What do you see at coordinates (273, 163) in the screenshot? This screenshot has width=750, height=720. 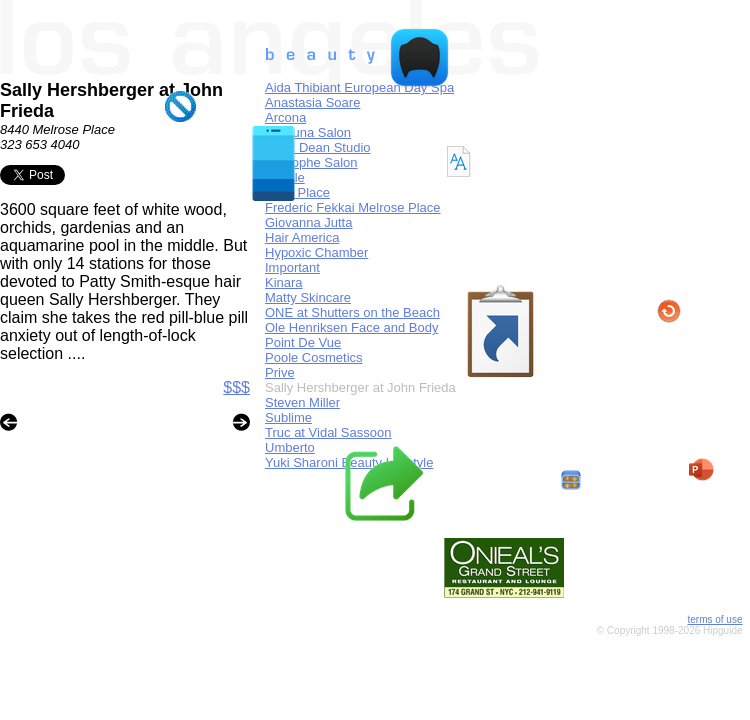 I see `open the your phone companion app` at bounding box center [273, 163].